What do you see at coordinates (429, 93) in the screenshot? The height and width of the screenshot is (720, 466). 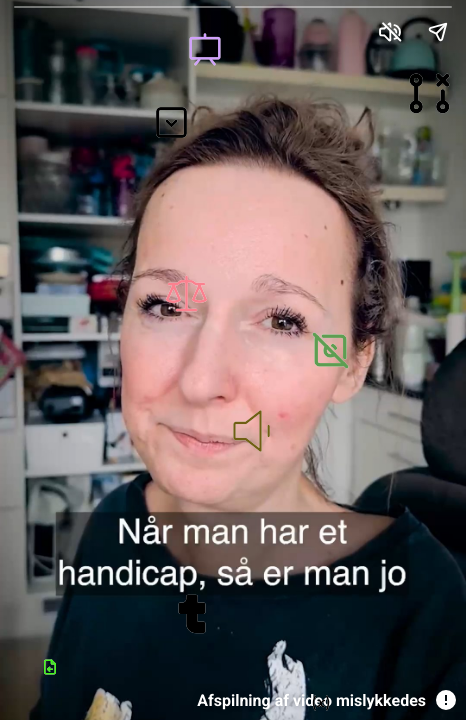 I see `a closed or rejected pull request` at bounding box center [429, 93].